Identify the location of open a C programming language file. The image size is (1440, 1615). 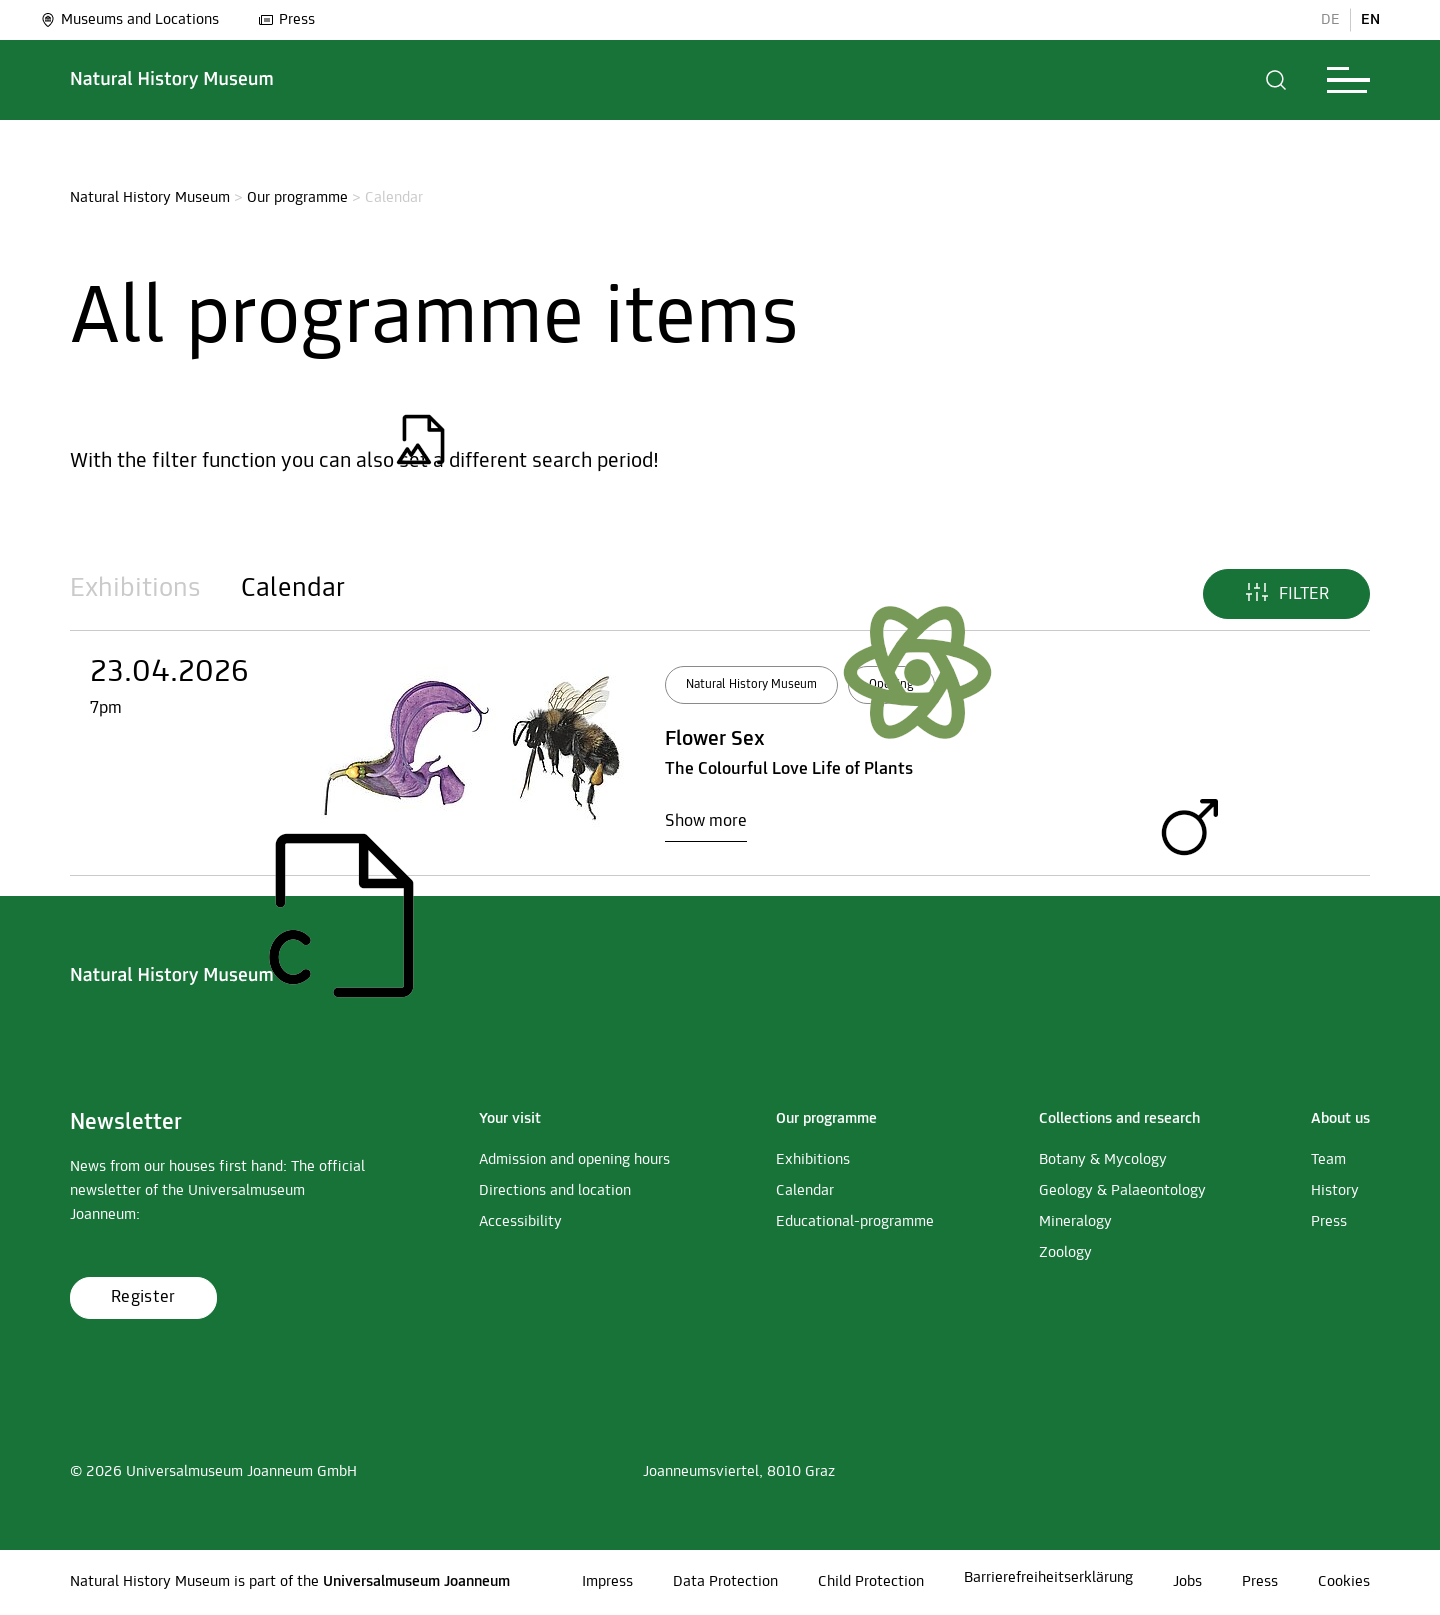
(344, 915).